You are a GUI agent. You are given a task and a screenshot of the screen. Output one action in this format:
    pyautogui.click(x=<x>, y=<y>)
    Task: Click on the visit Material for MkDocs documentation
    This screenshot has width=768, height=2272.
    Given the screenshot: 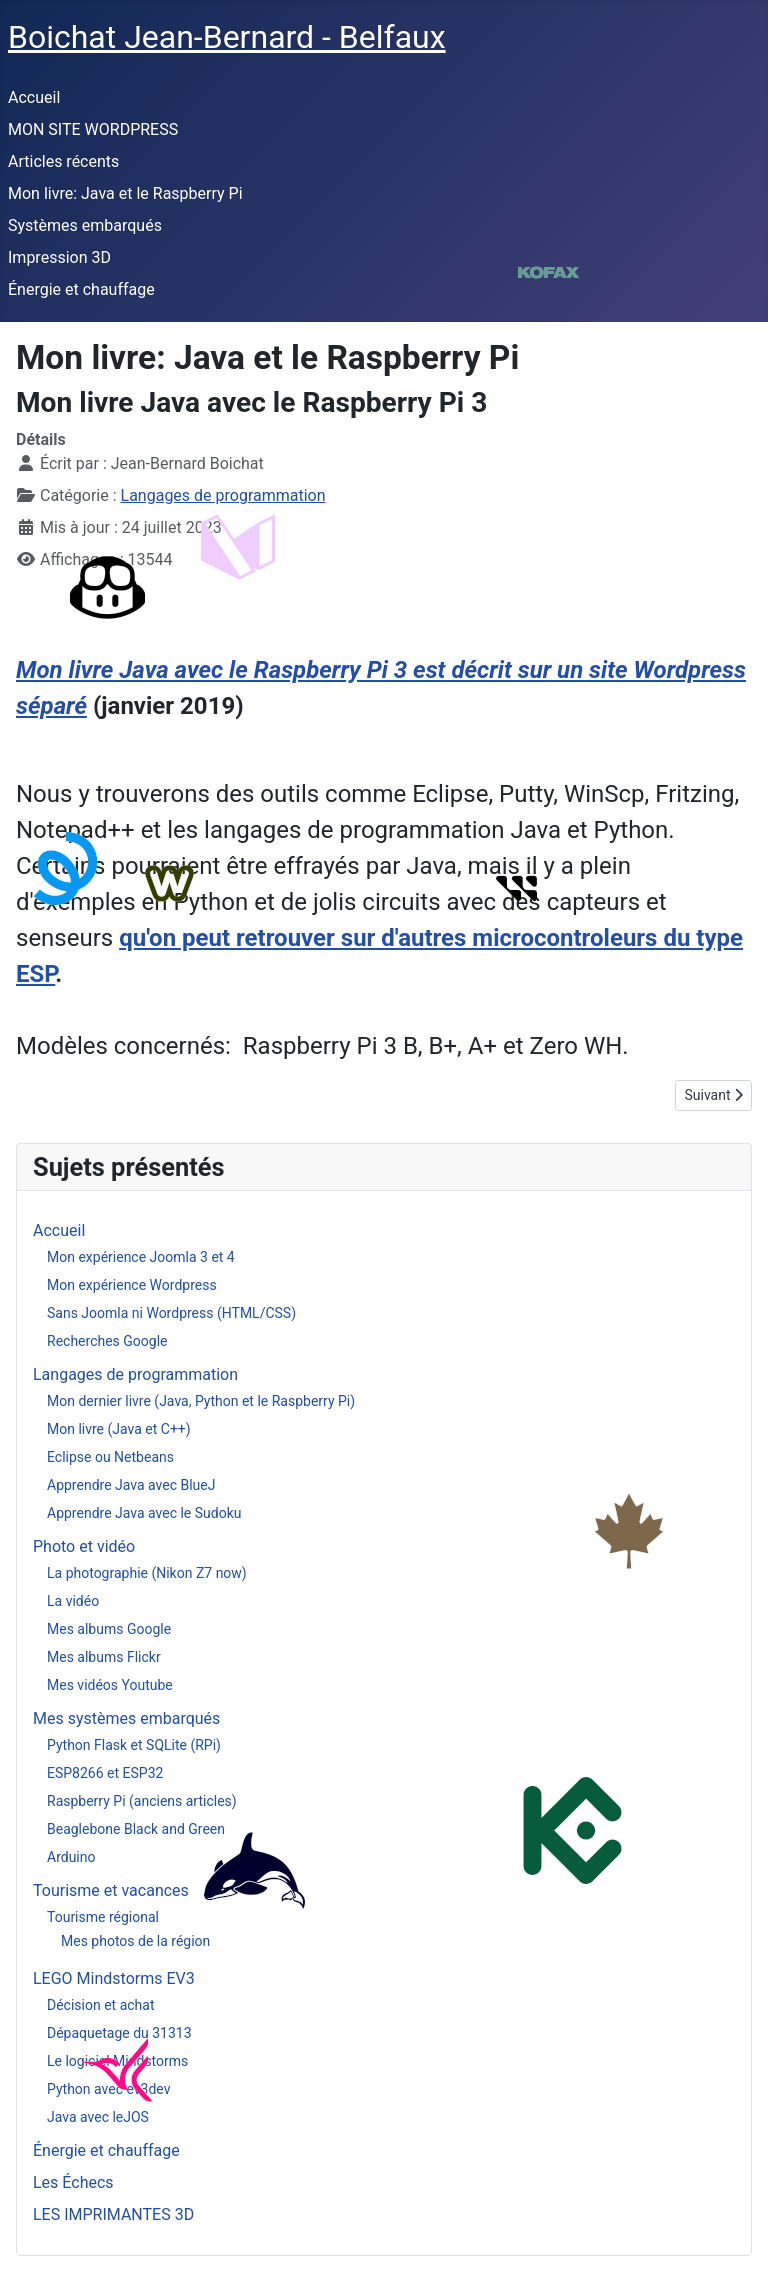 What is the action you would take?
    pyautogui.click(x=238, y=547)
    